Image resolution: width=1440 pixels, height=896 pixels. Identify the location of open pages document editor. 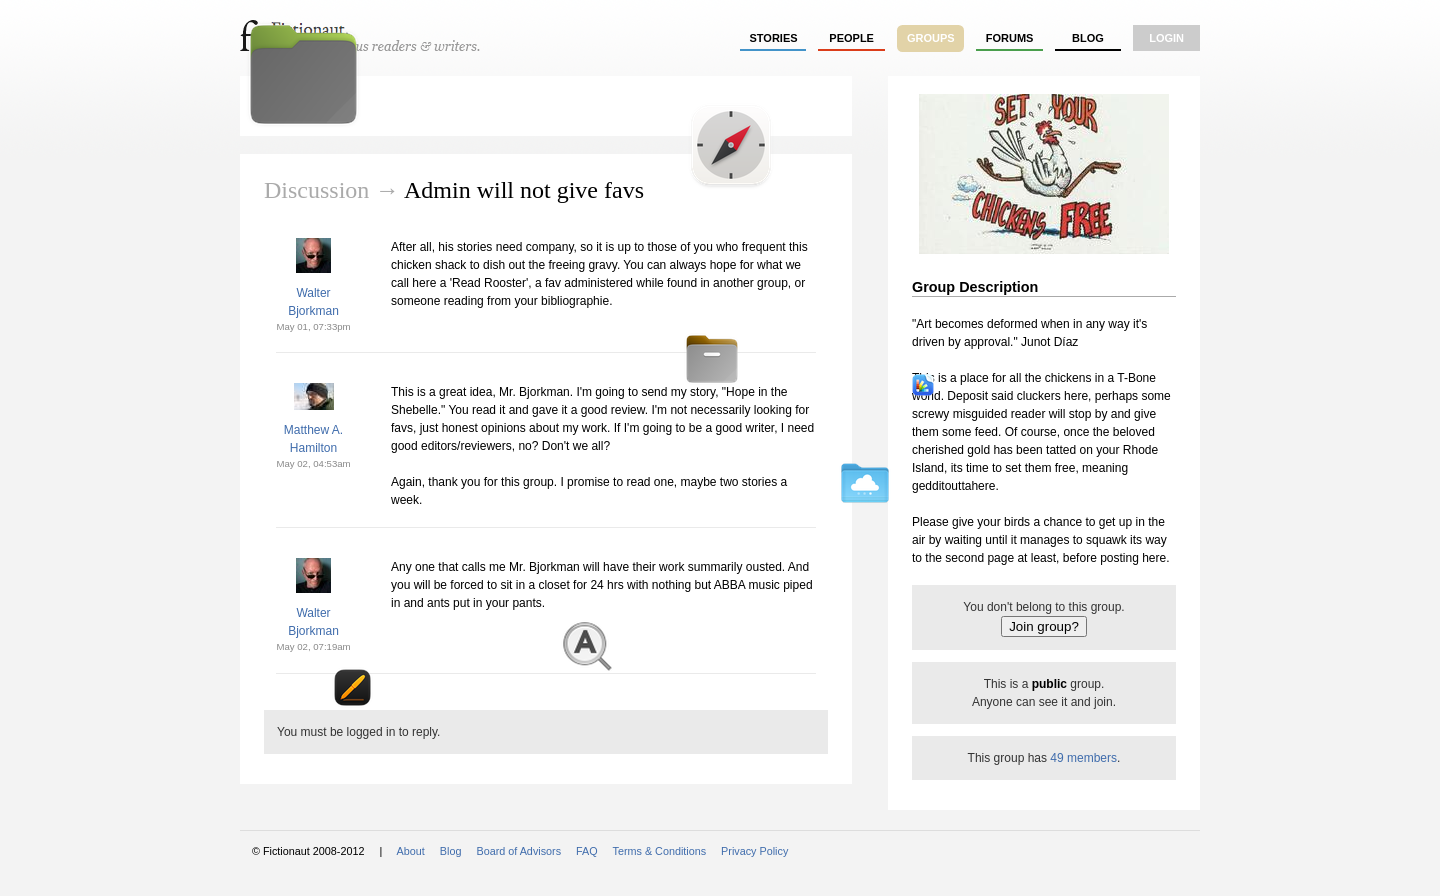
(352, 687).